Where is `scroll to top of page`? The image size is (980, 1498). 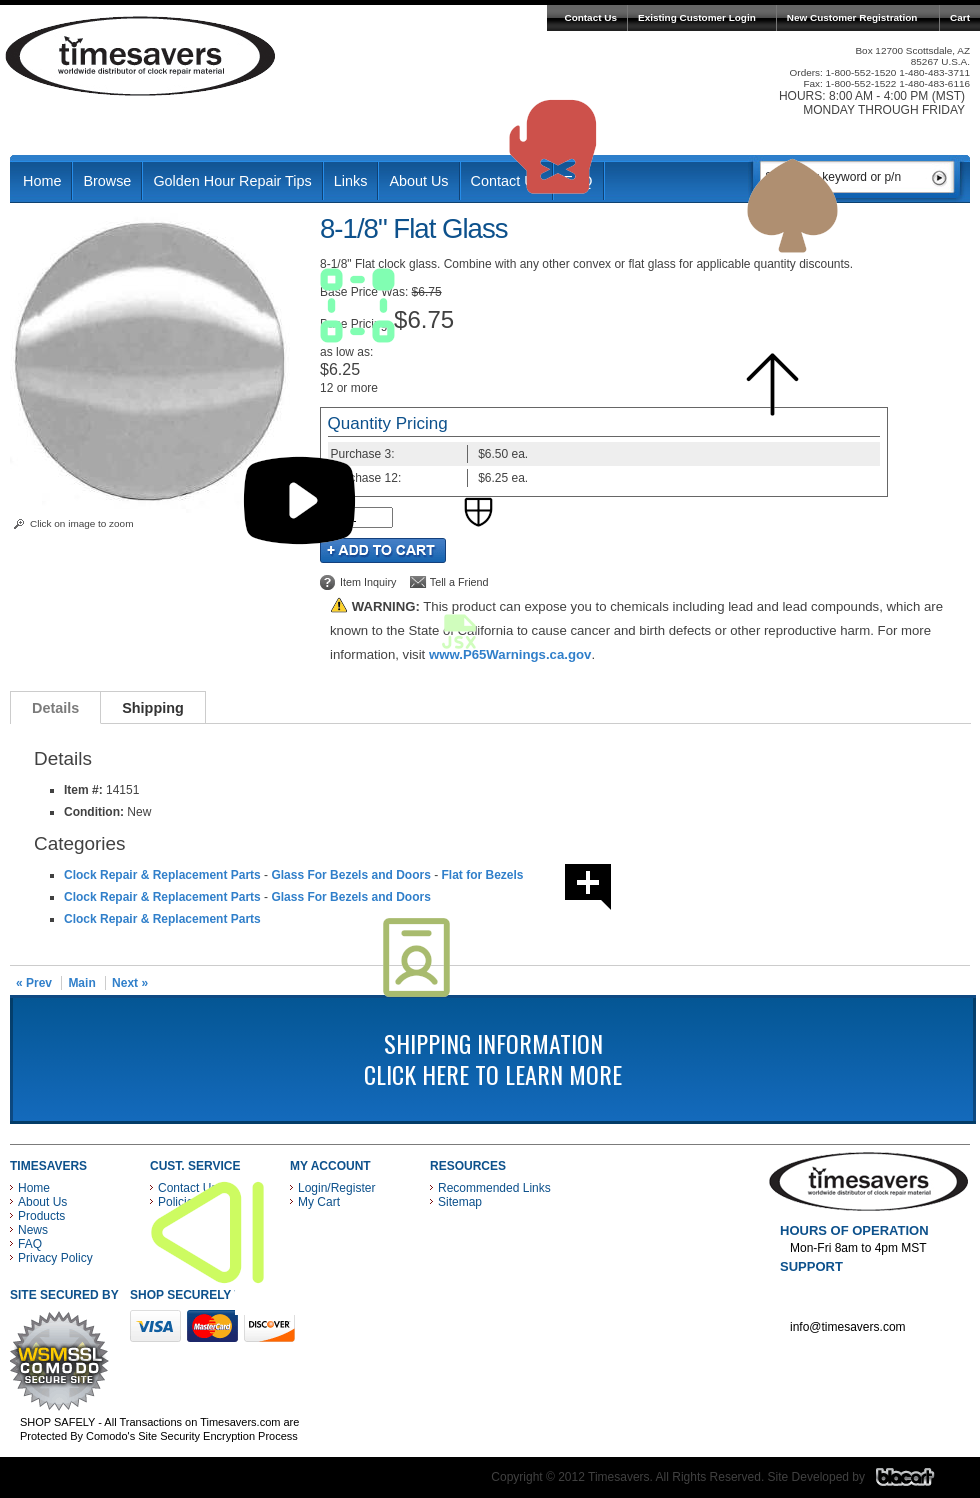
scroll to top of page is located at coordinates (772, 384).